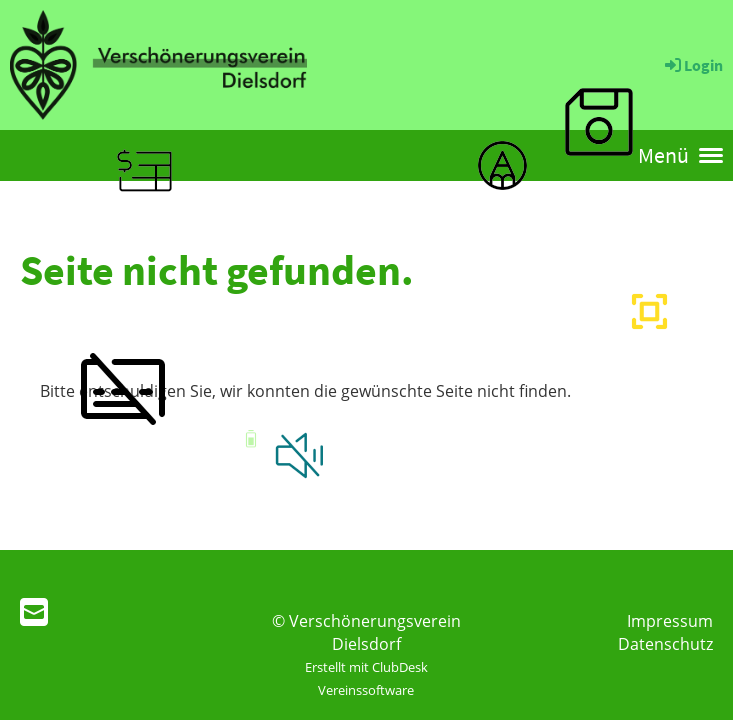  What do you see at coordinates (298, 455) in the screenshot?
I see `mute audio or sound` at bounding box center [298, 455].